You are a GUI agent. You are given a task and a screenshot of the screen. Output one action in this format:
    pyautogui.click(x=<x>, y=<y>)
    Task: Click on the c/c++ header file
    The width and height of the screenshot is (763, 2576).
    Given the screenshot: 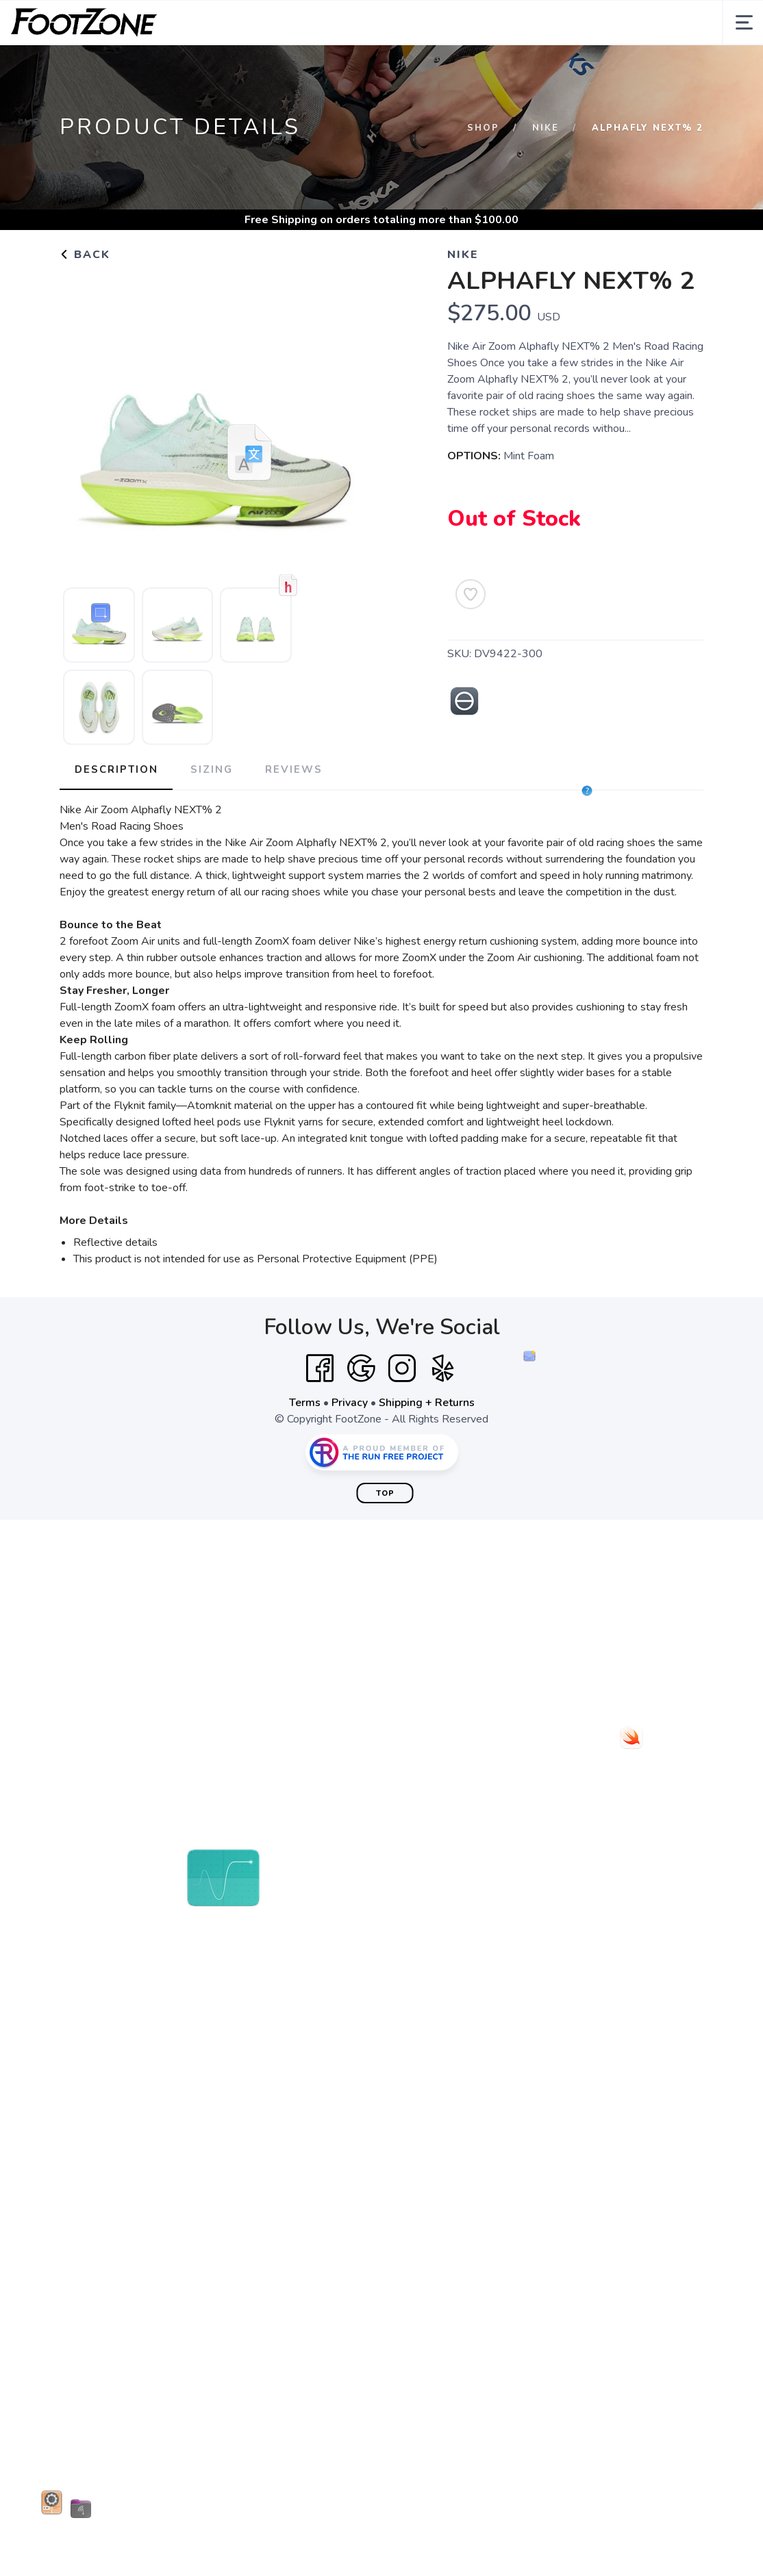 What is the action you would take?
    pyautogui.click(x=288, y=585)
    